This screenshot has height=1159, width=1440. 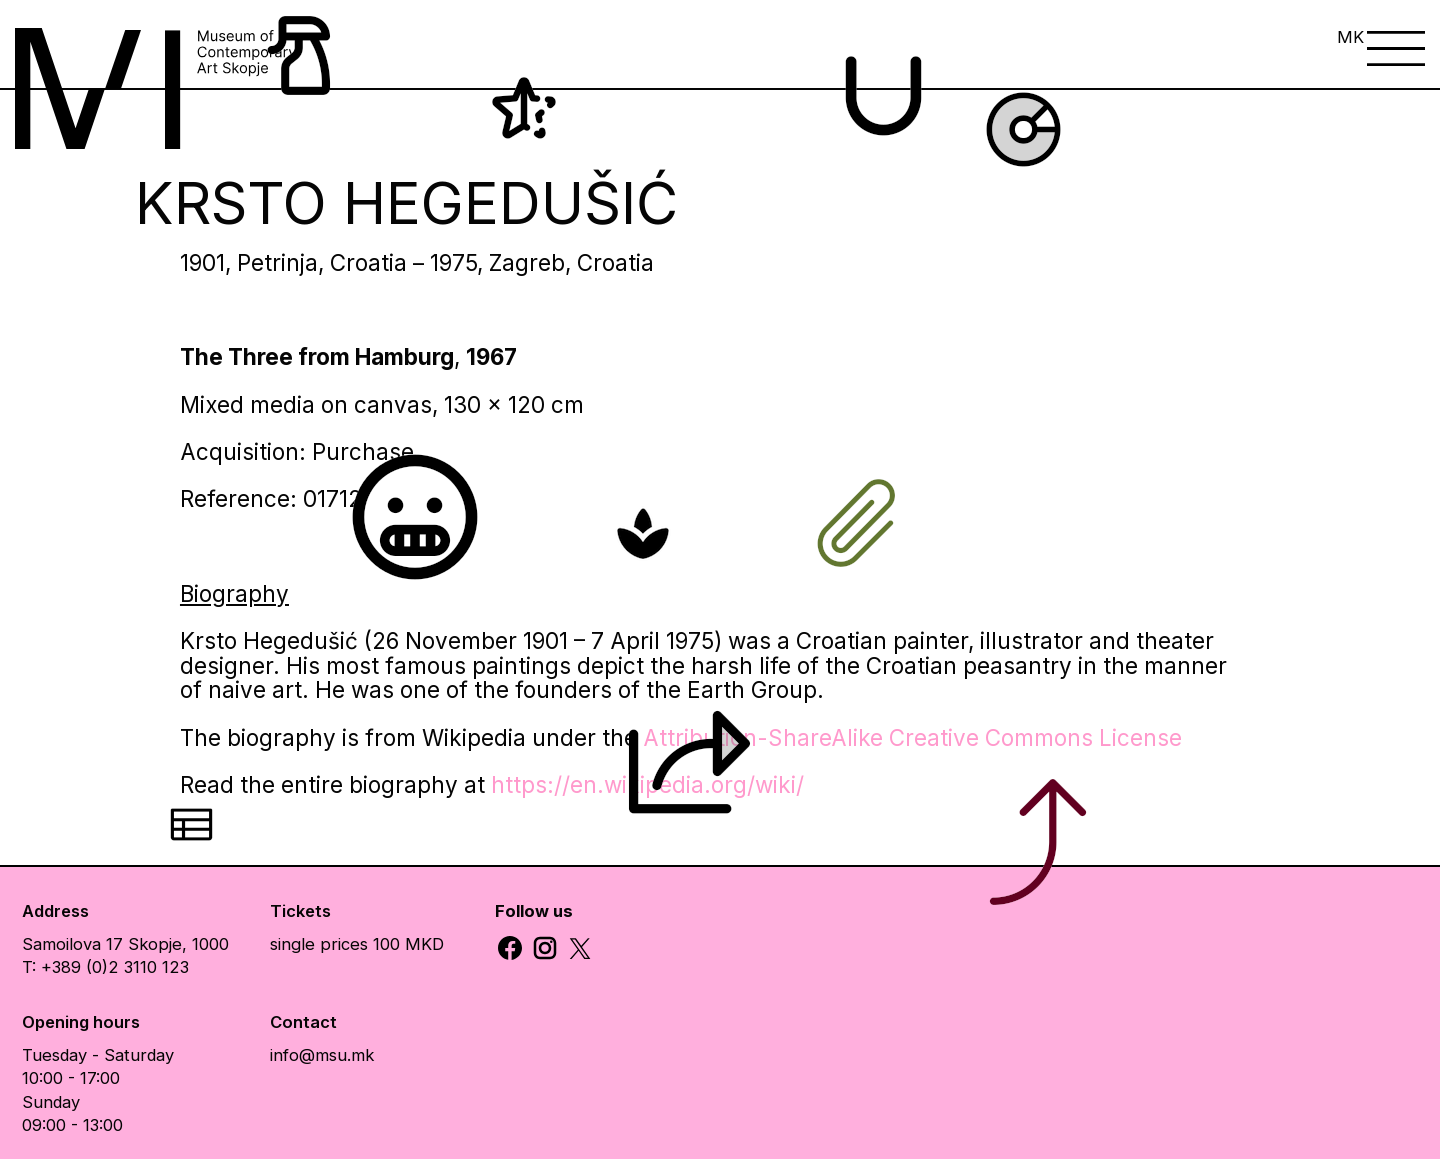 What do you see at coordinates (643, 533) in the screenshot?
I see `access spa or wellness features` at bounding box center [643, 533].